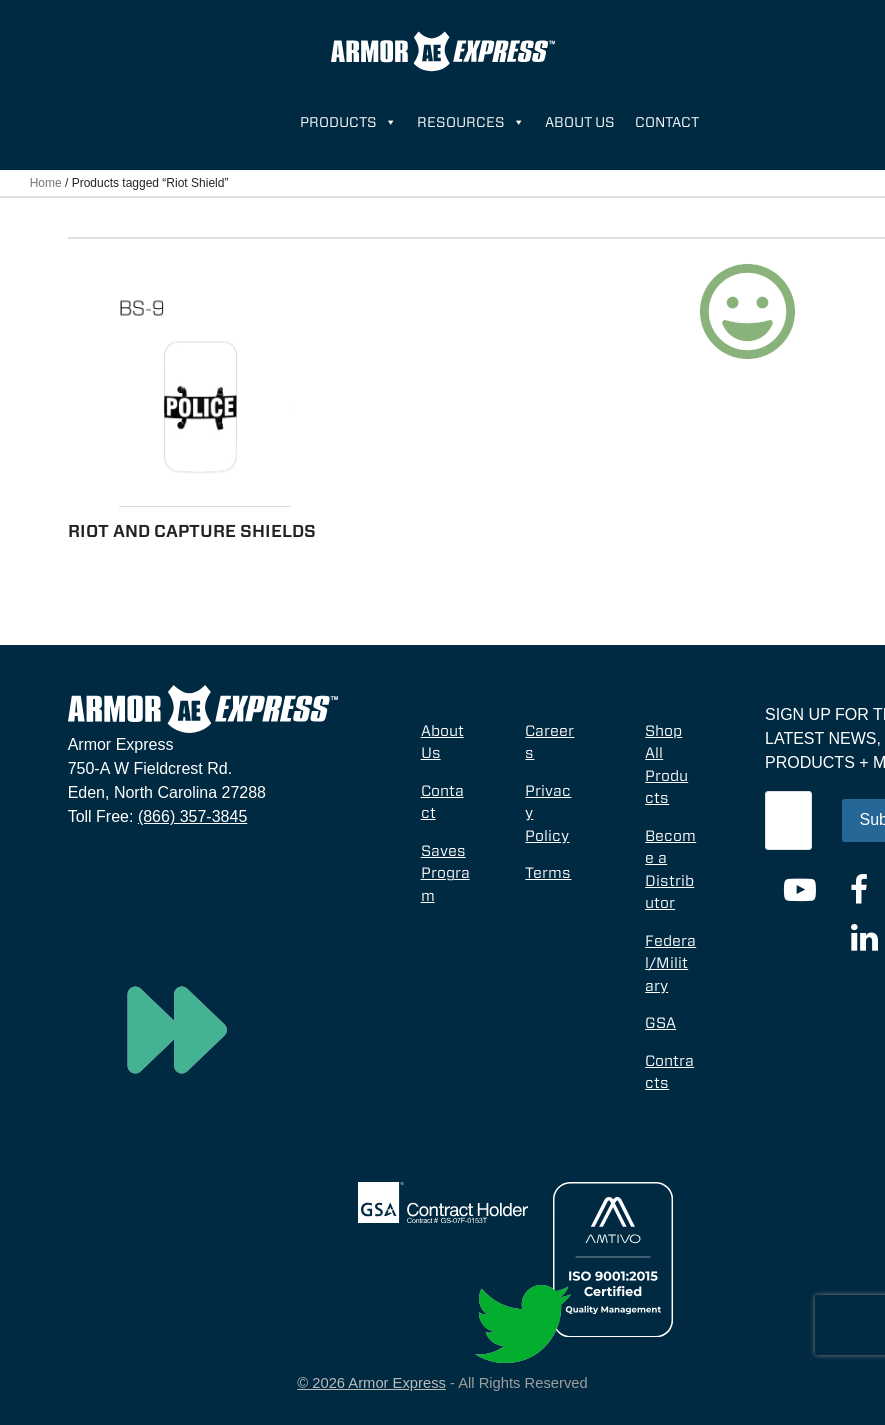  I want to click on add an emoji or reaction to a message, so click(747, 311).